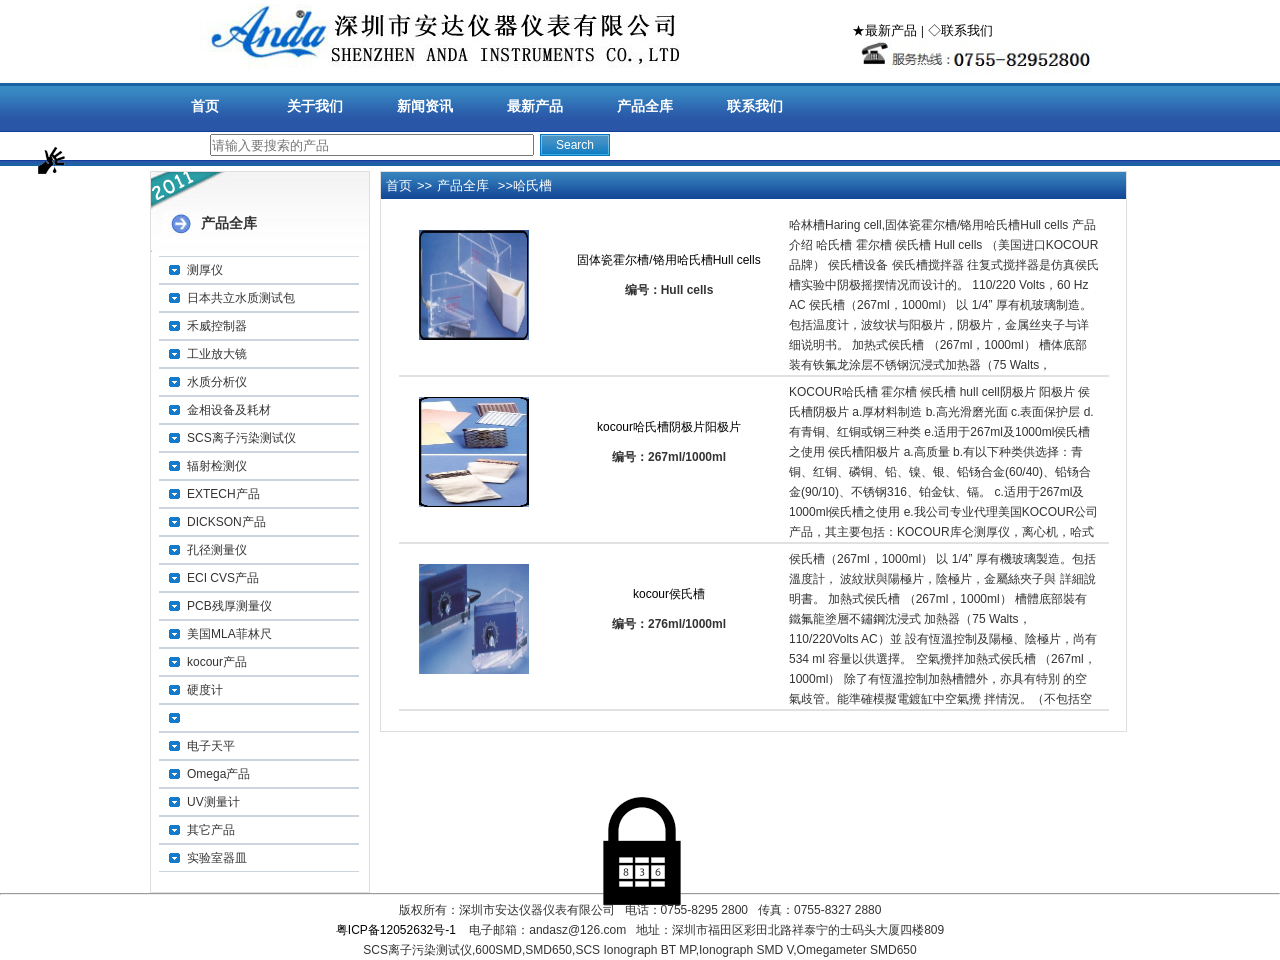 The height and width of the screenshot is (960, 1280). Describe the element at coordinates (51, 160) in the screenshot. I see `indicates injury or wound requiring first aid` at that location.